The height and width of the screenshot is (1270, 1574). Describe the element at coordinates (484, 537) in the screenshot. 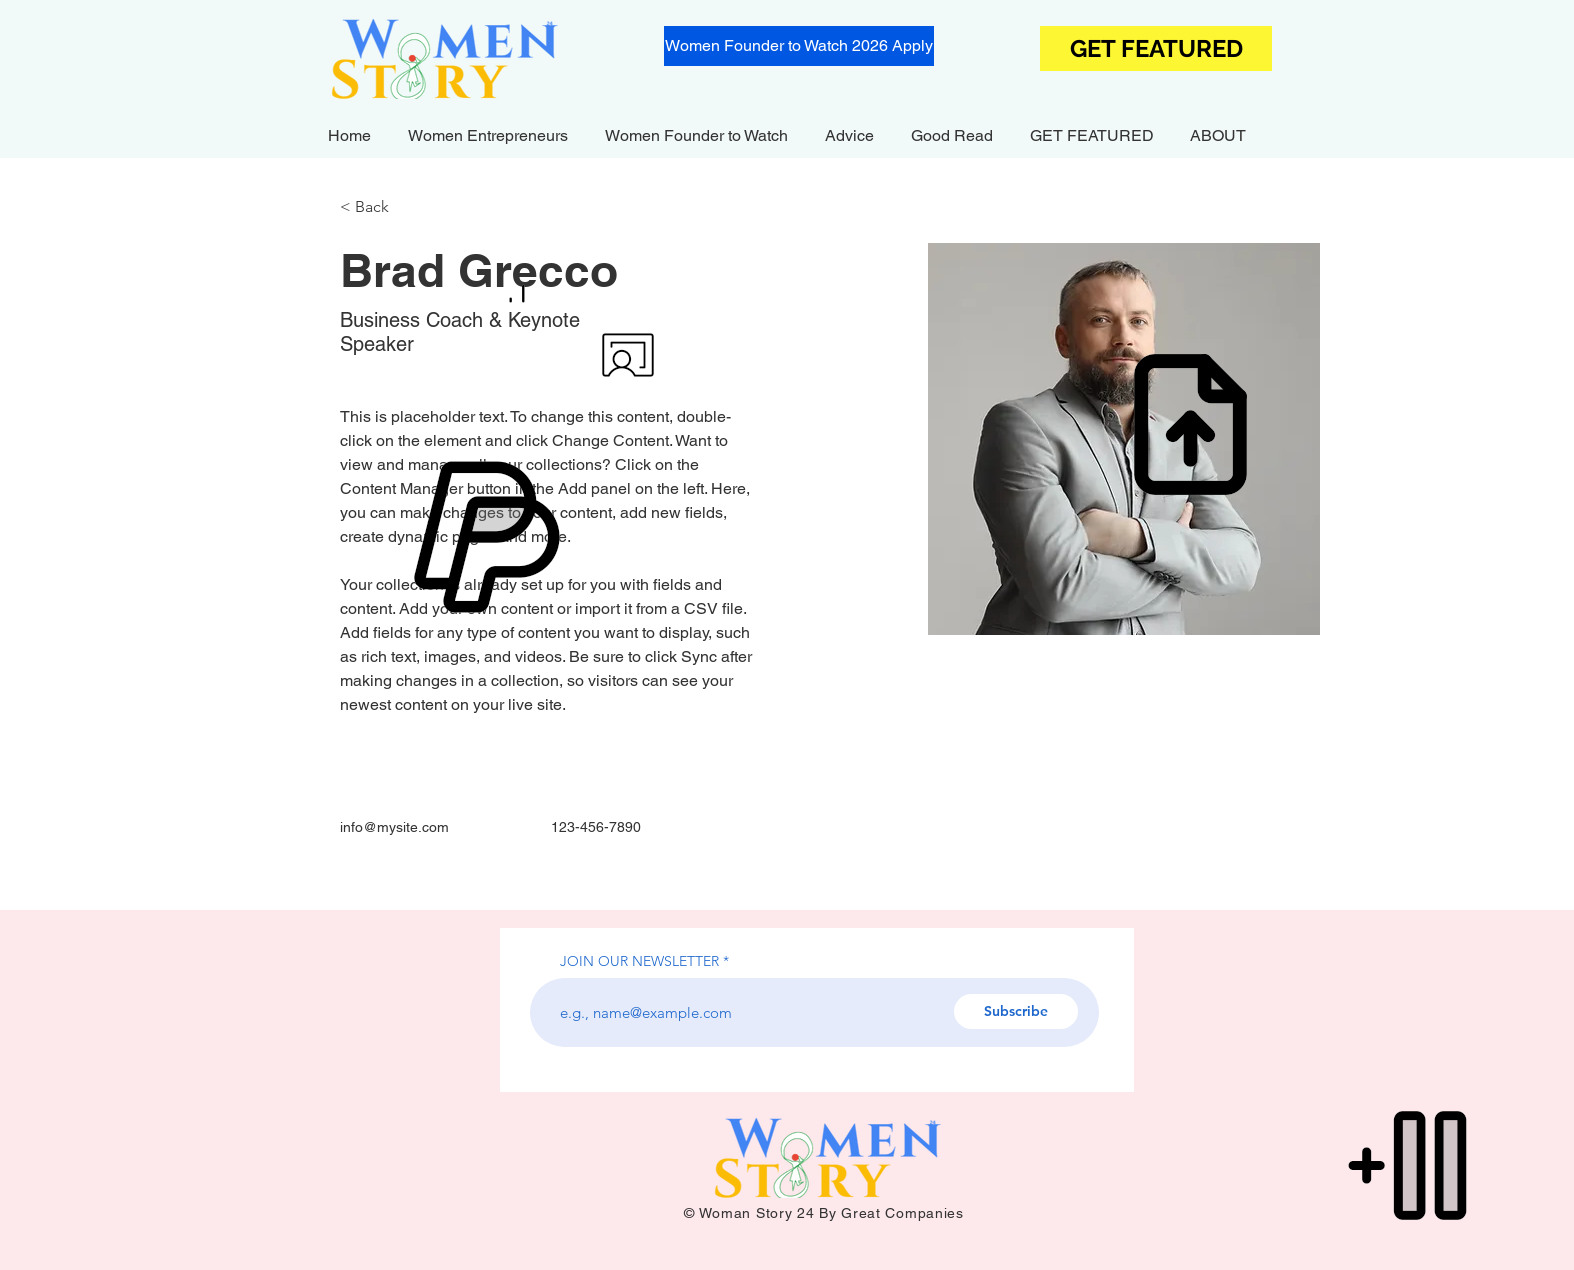

I see `pay with PayPal` at that location.